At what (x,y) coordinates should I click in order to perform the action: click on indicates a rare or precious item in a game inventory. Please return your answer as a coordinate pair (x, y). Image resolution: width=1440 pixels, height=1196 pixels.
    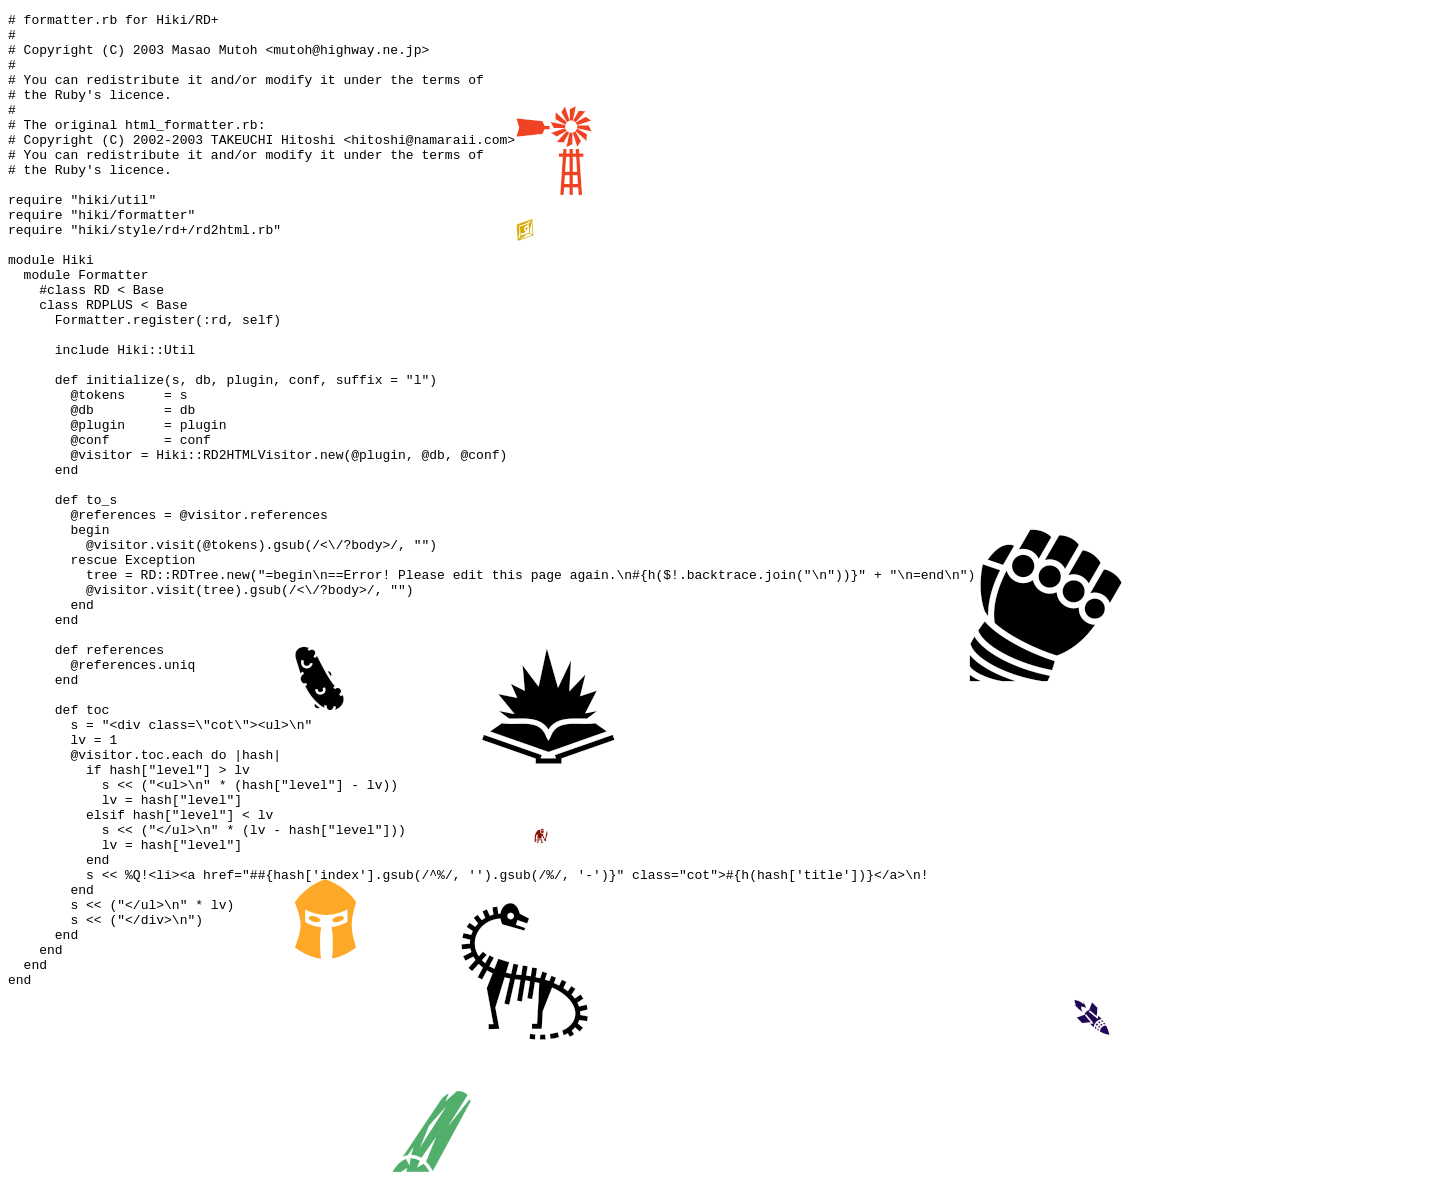
    Looking at the image, I should click on (525, 230).